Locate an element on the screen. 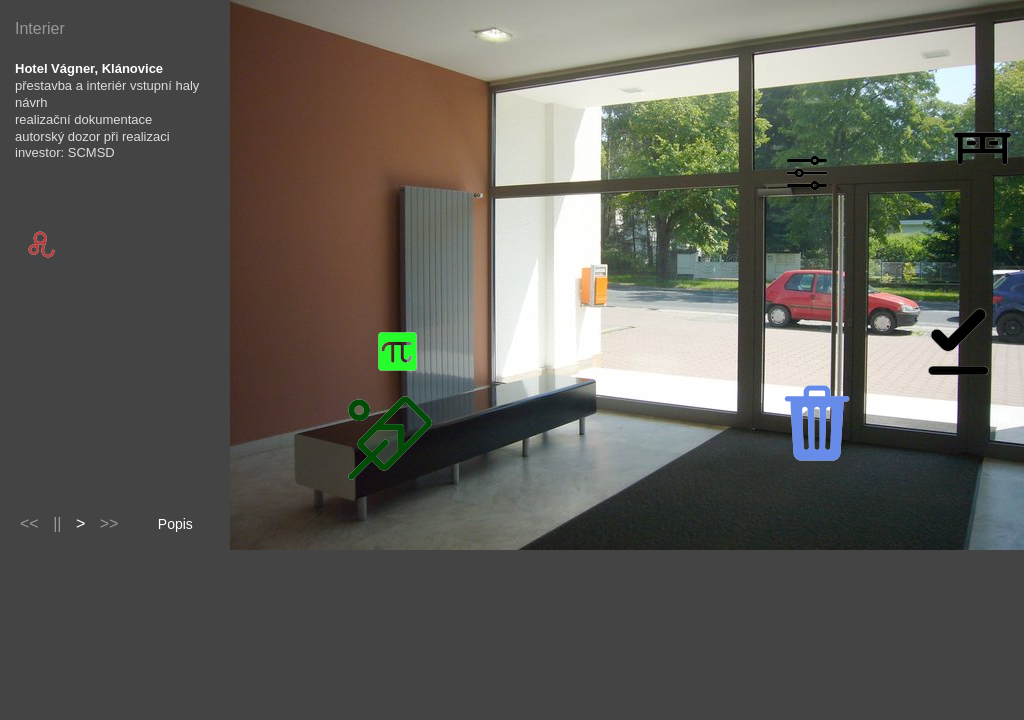 This screenshot has width=1024, height=720. access cricket sports content or scores is located at coordinates (385, 436).